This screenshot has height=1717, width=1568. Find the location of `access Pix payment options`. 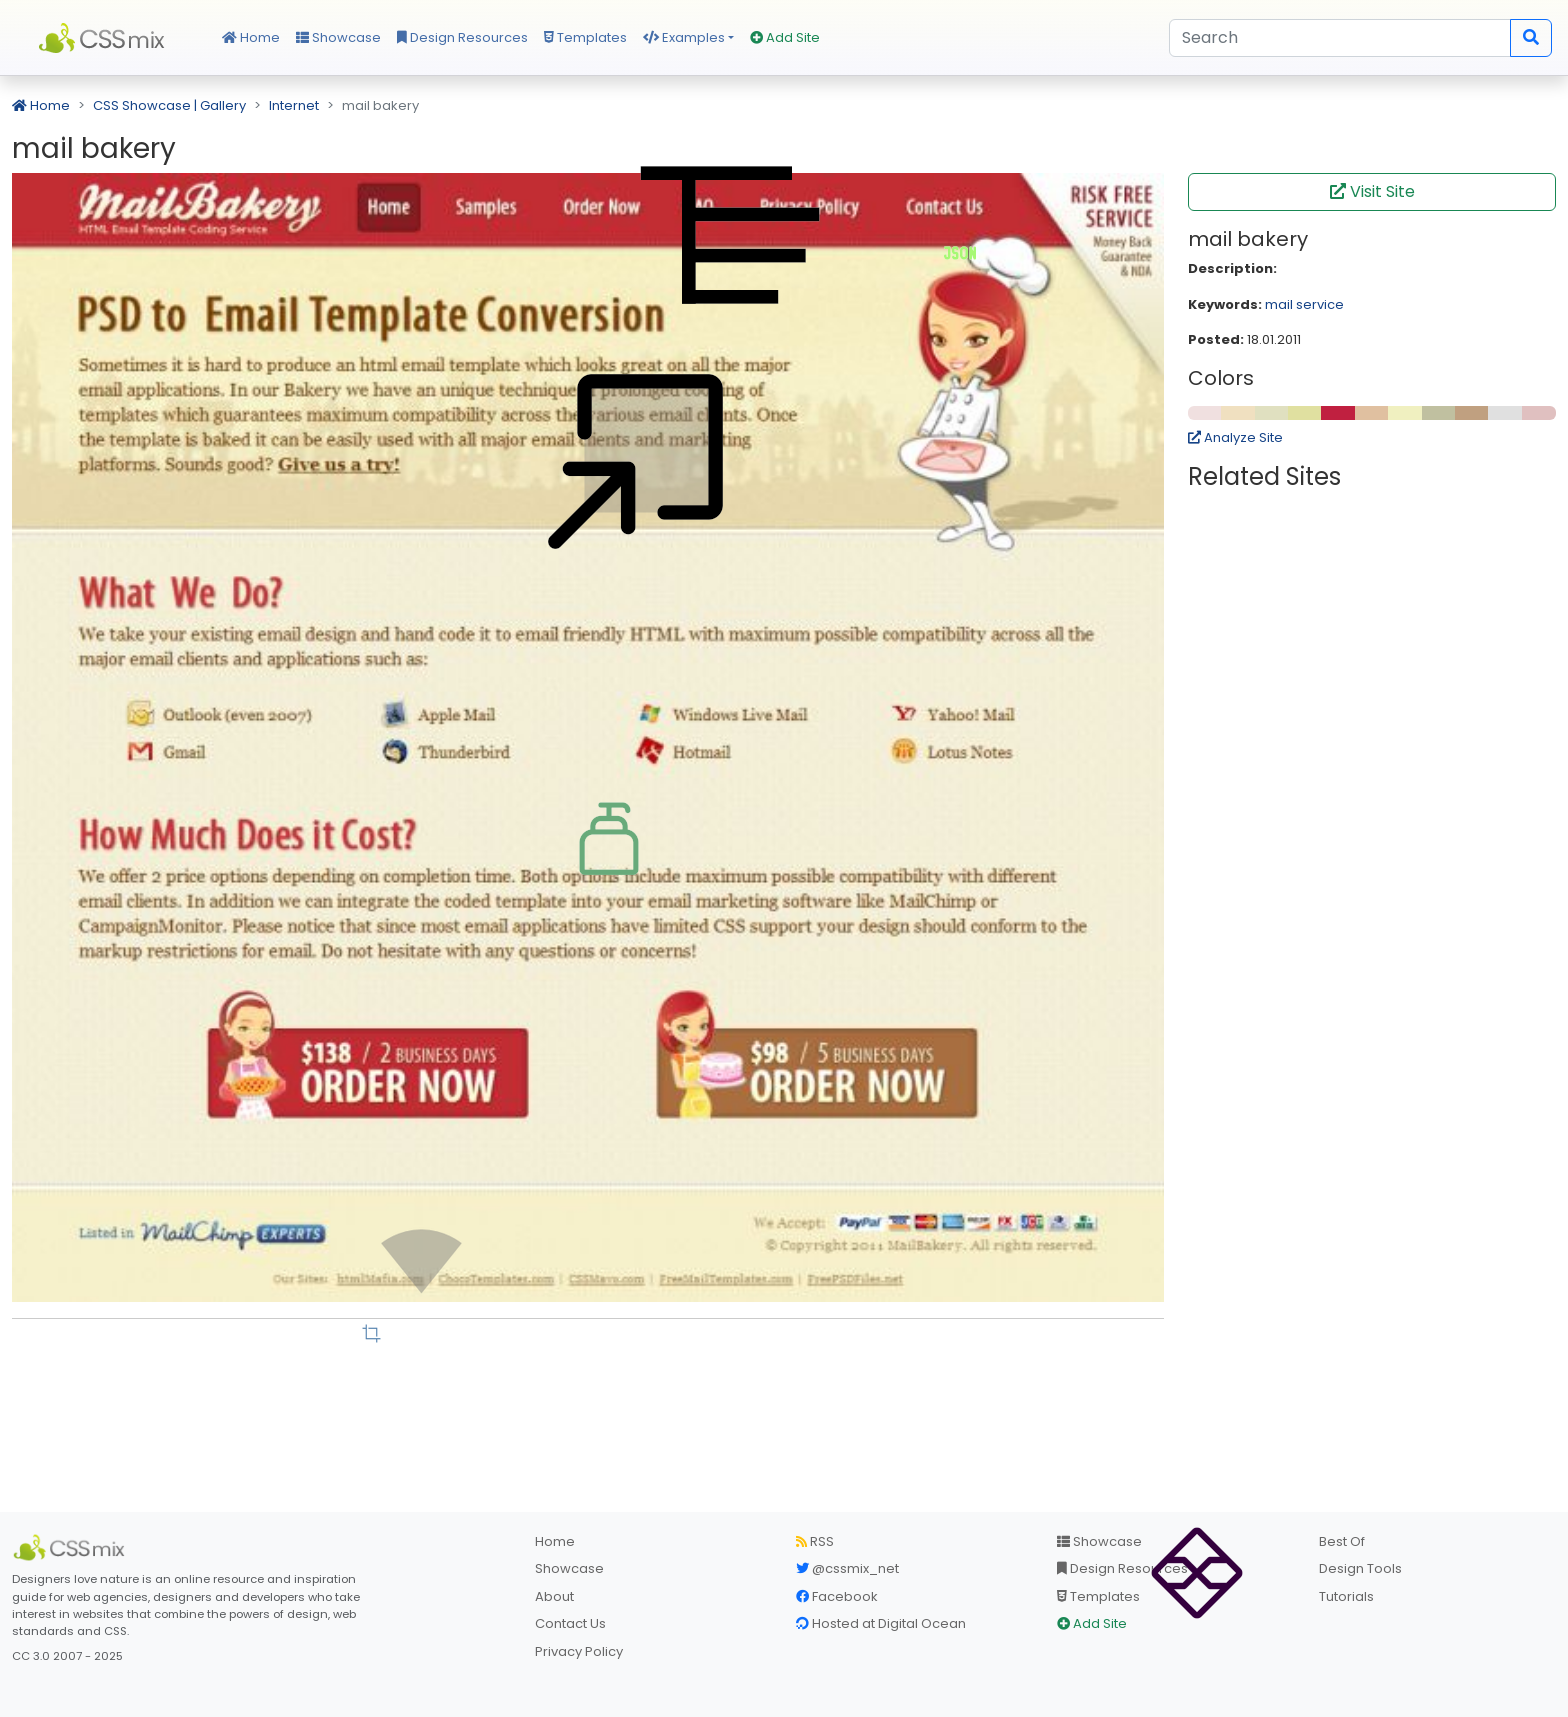

access Pix payment options is located at coordinates (1197, 1573).